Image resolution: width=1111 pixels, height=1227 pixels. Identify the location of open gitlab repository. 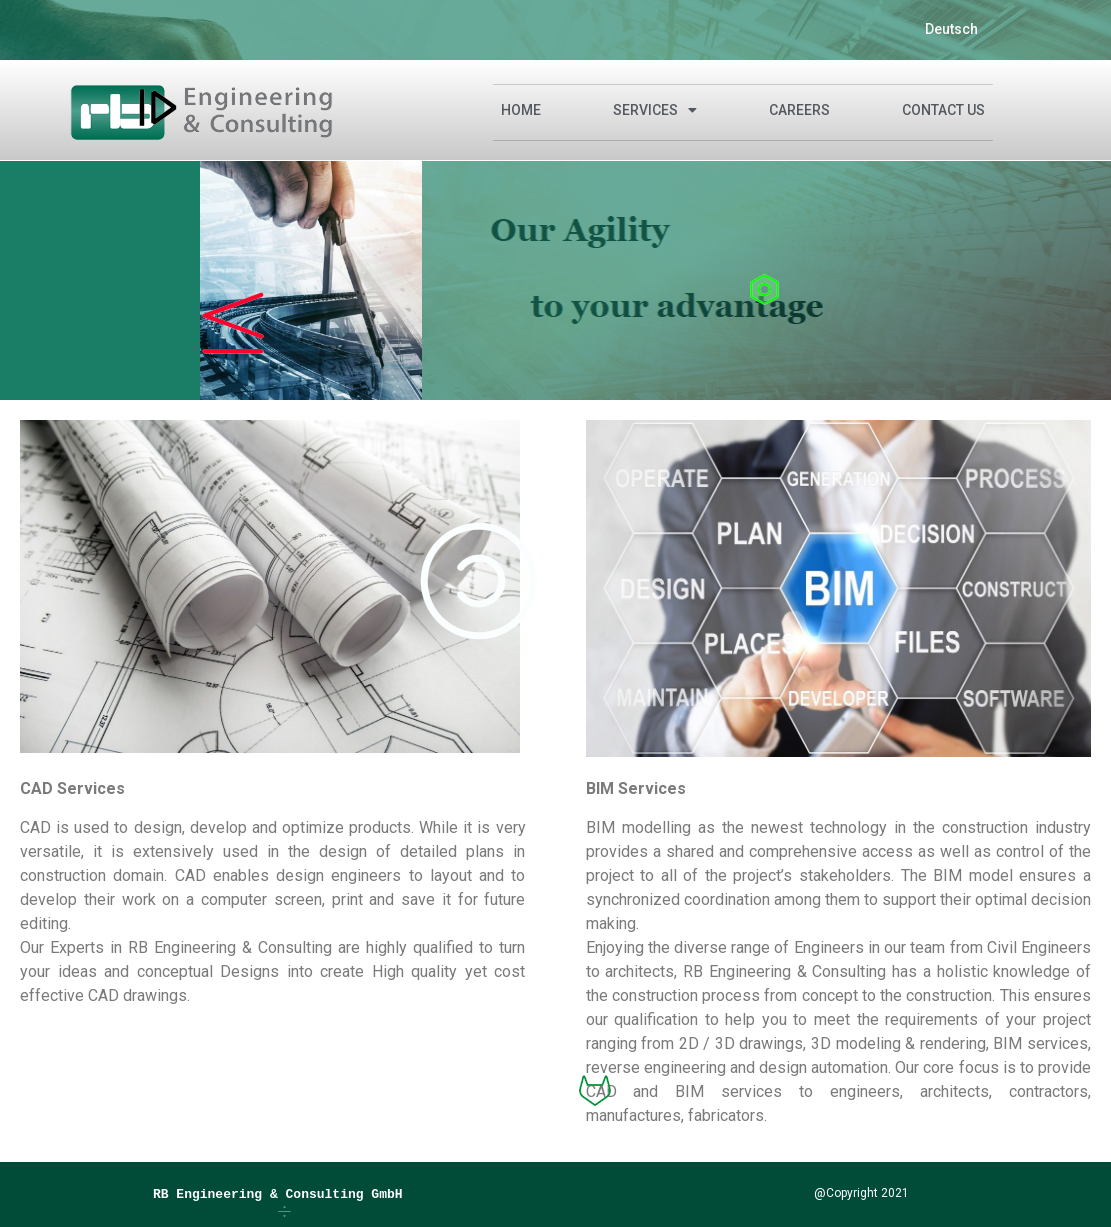
(595, 1090).